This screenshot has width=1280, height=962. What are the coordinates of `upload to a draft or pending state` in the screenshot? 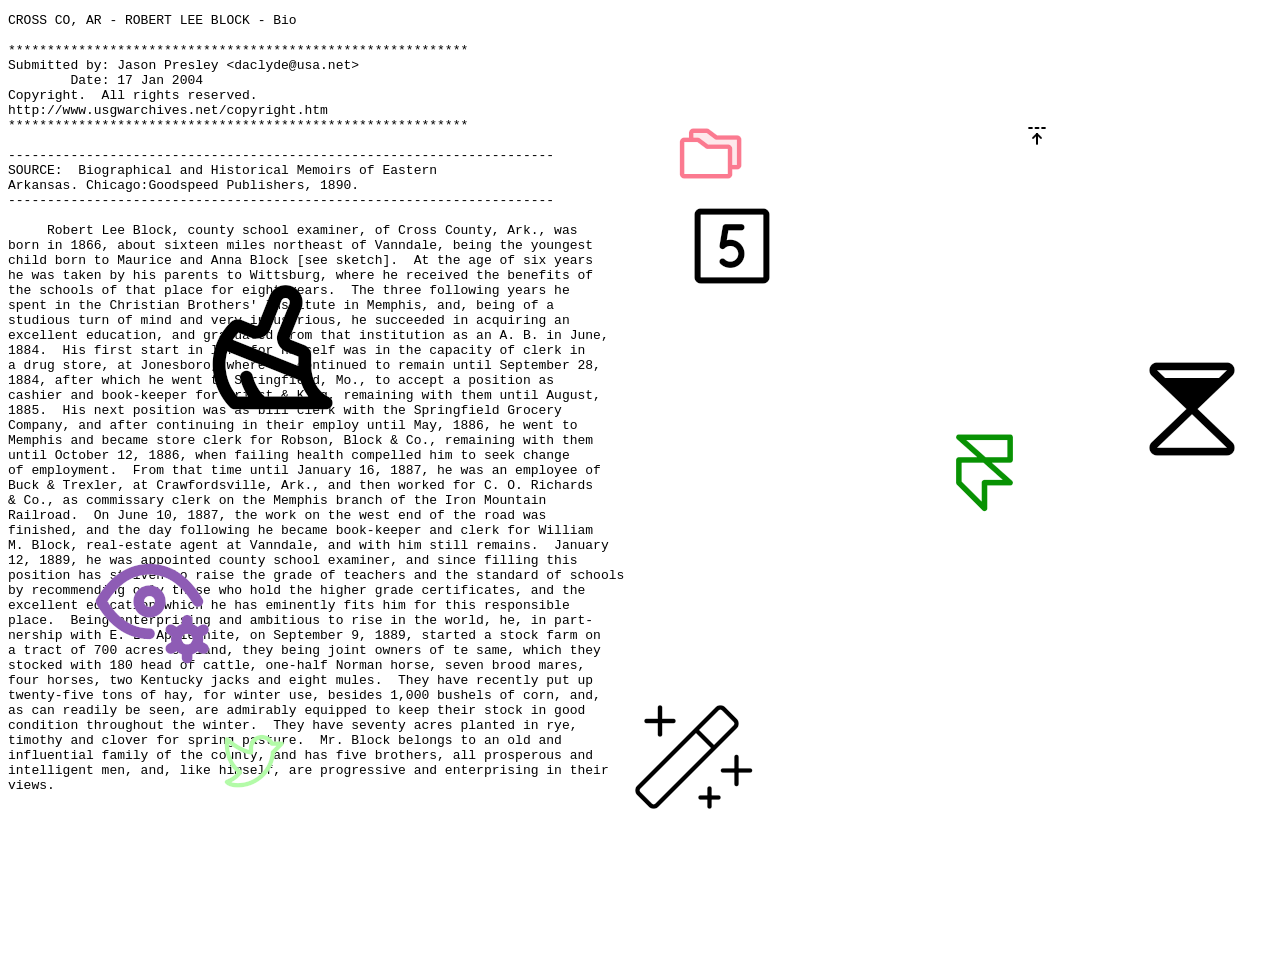 It's located at (1037, 136).